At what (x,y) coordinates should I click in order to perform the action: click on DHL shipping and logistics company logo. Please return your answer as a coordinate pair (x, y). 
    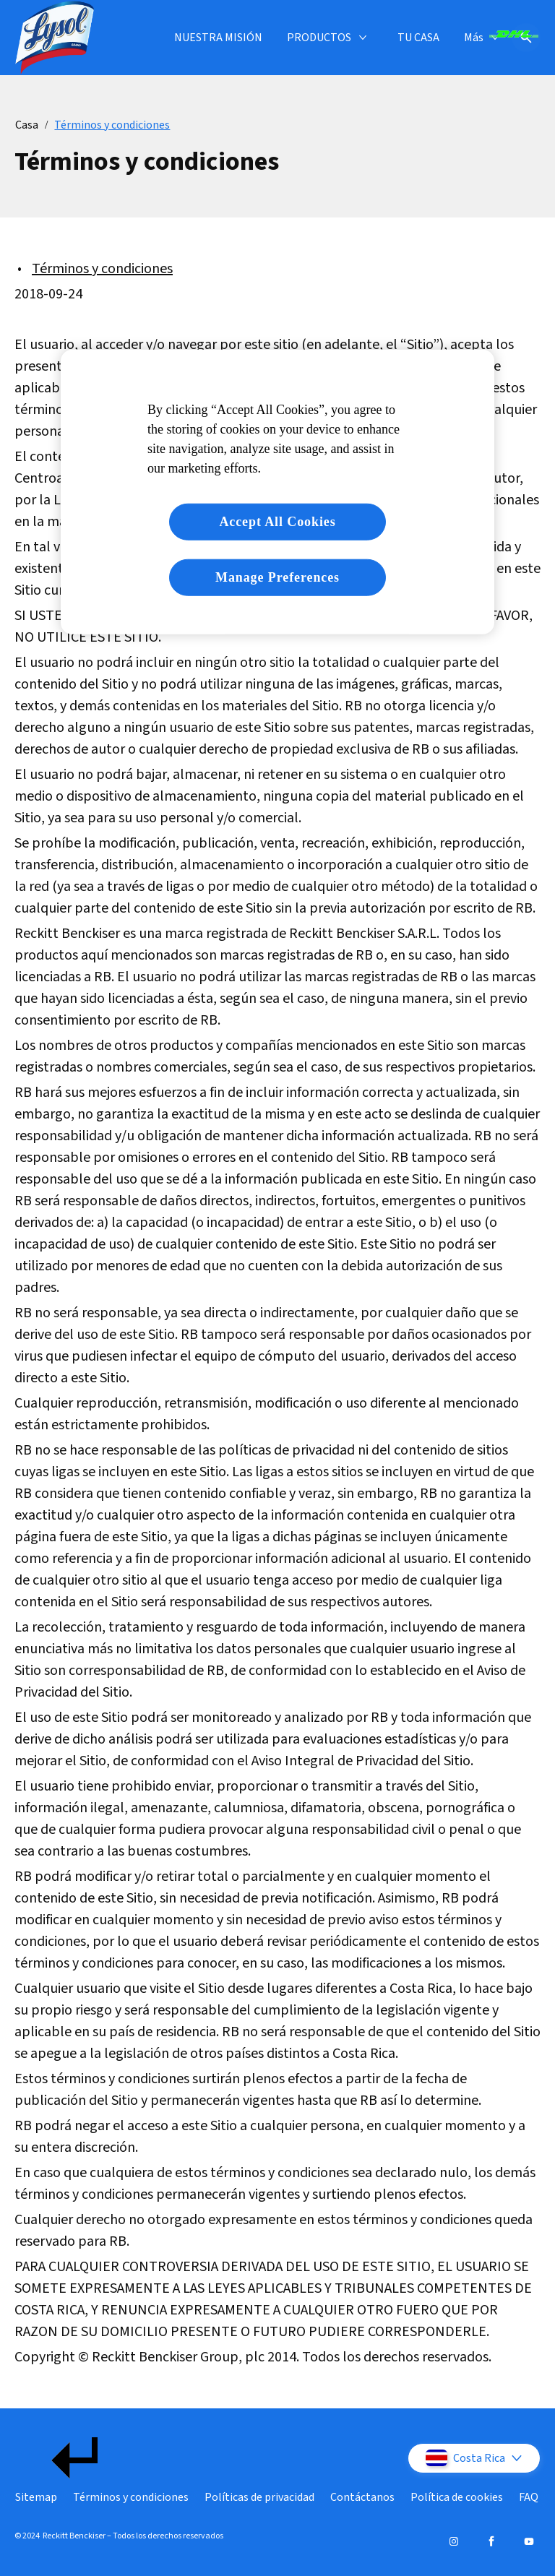
    Looking at the image, I should click on (514, 34).